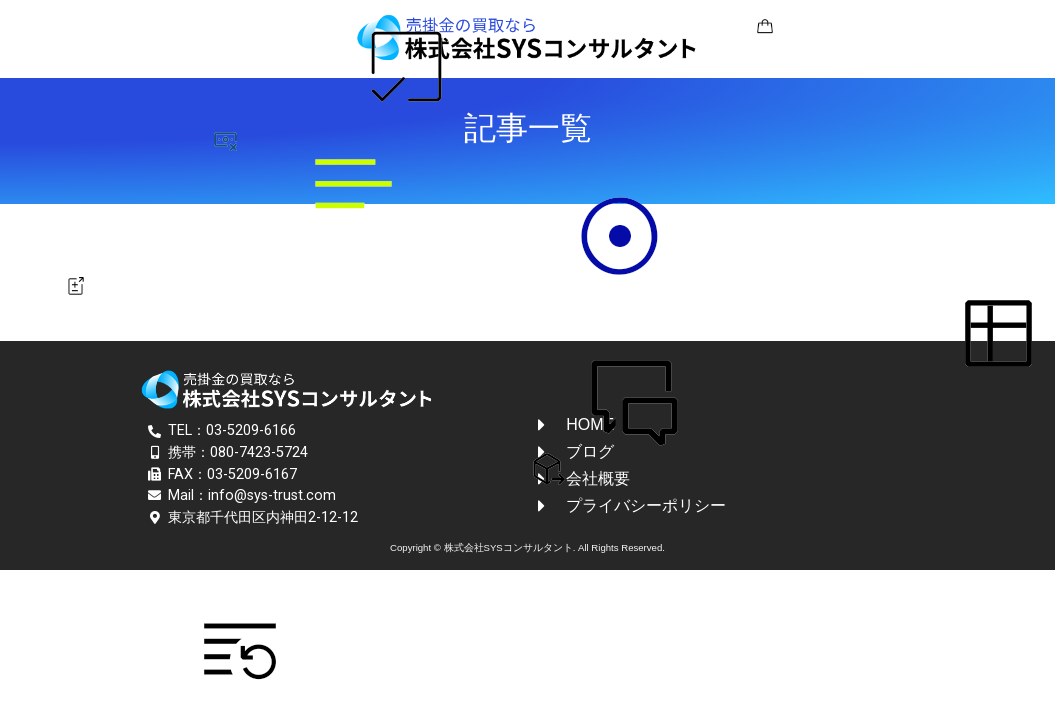 The width and height of the screenshot is (1055, 720). Describe the element at coordinates (765, 27) in the screenshot. I see `view your shopping bag` at that location.